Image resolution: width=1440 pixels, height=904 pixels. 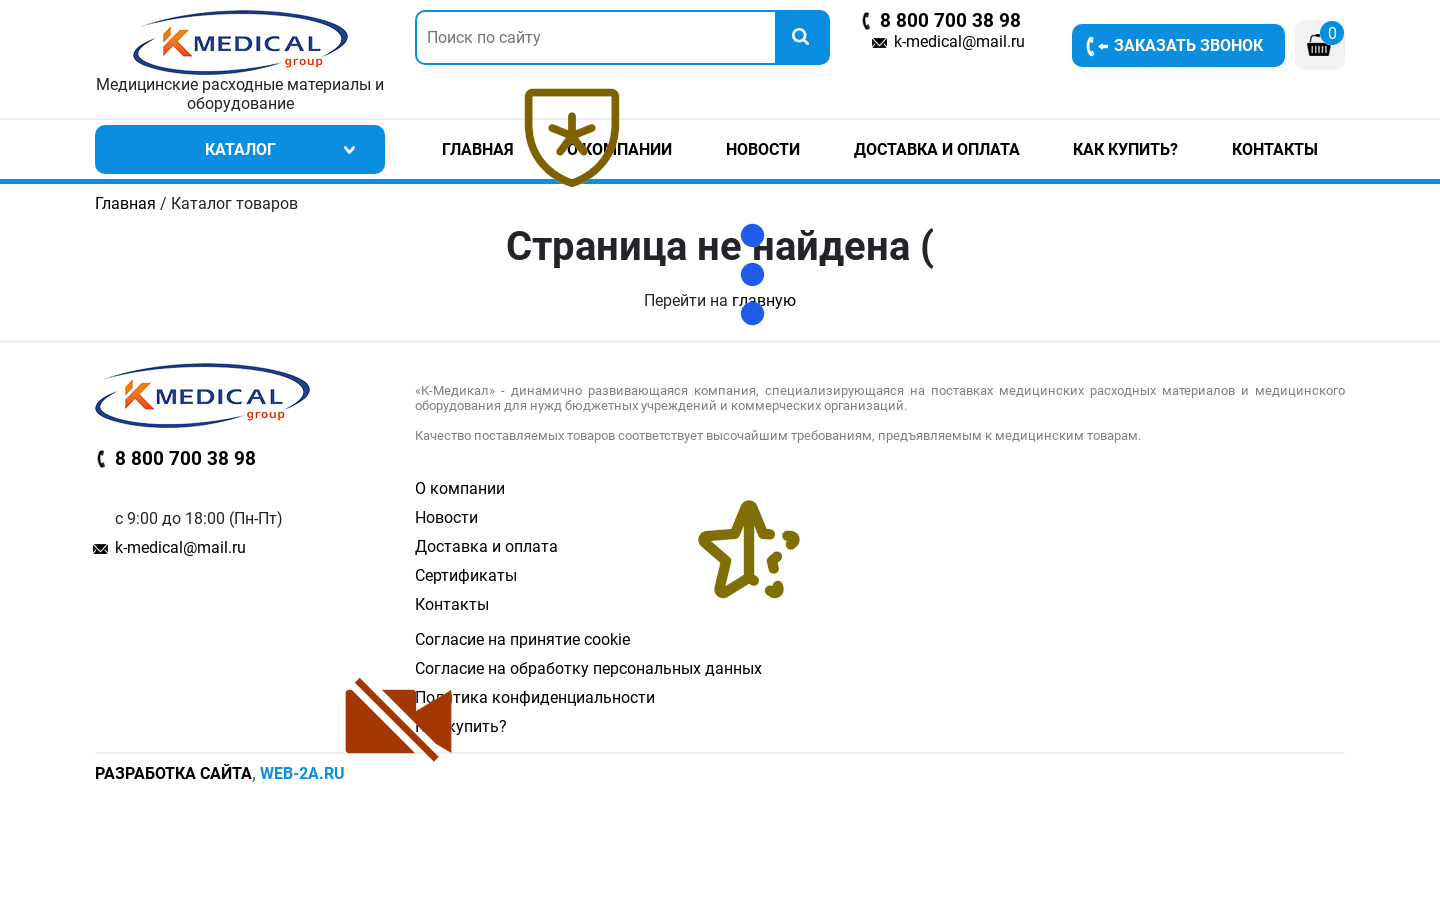 I want to click on open more options menu, so click(x=752, y=274).